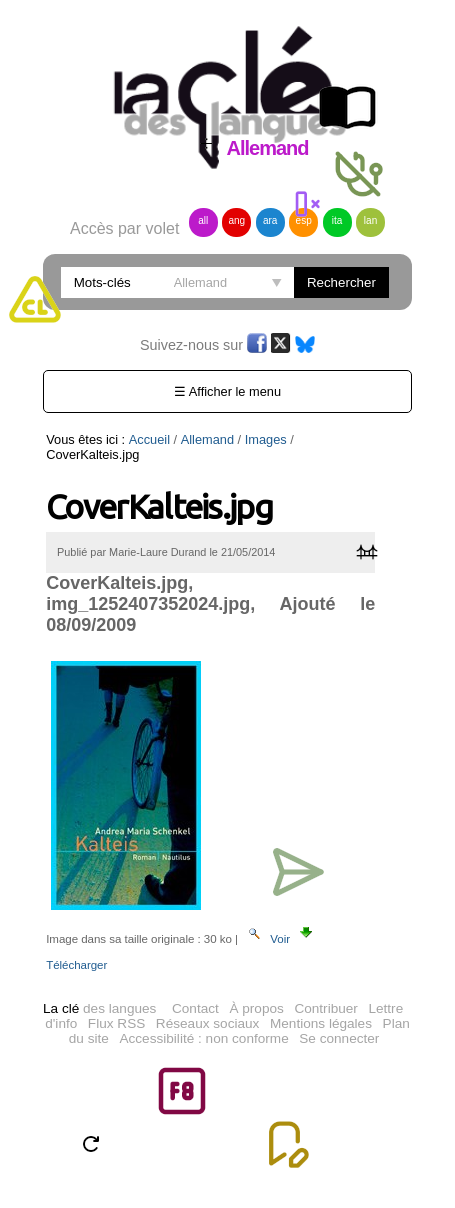  I want to click on send a message, so click(297, 872).